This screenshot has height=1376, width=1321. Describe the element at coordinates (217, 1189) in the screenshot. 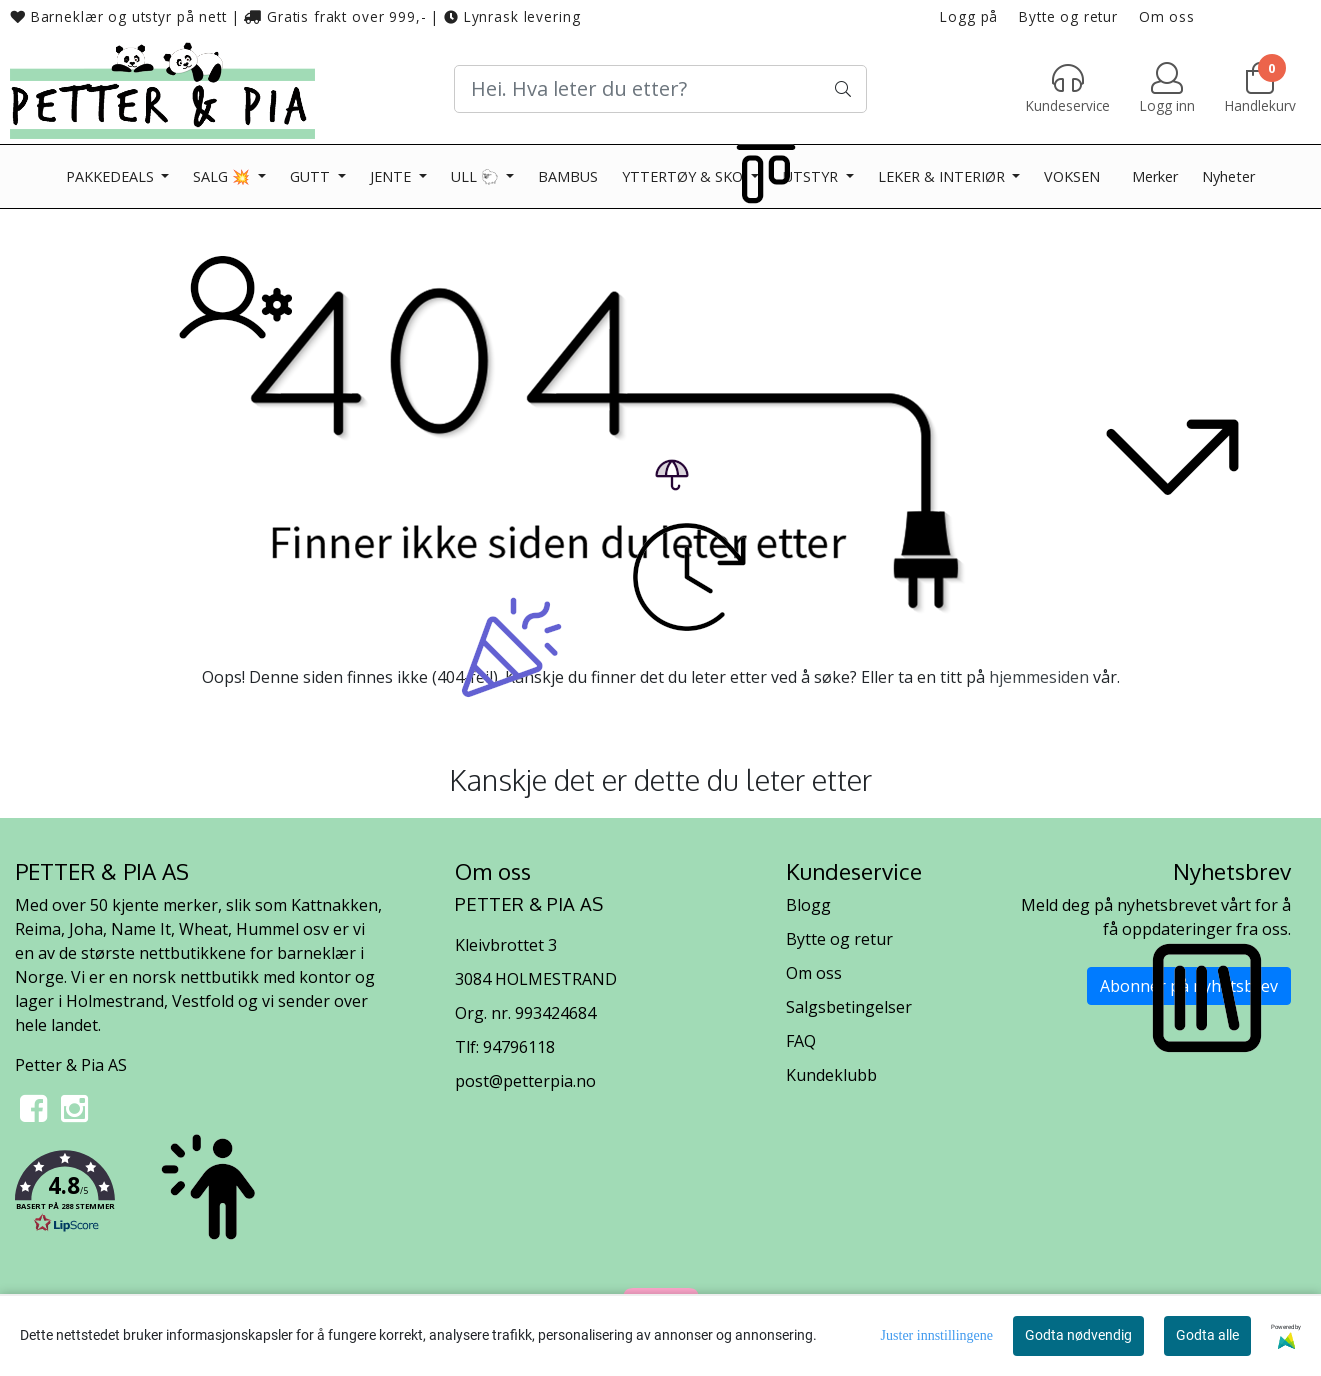

I see `indicates a person with high energy or activity` at that location.